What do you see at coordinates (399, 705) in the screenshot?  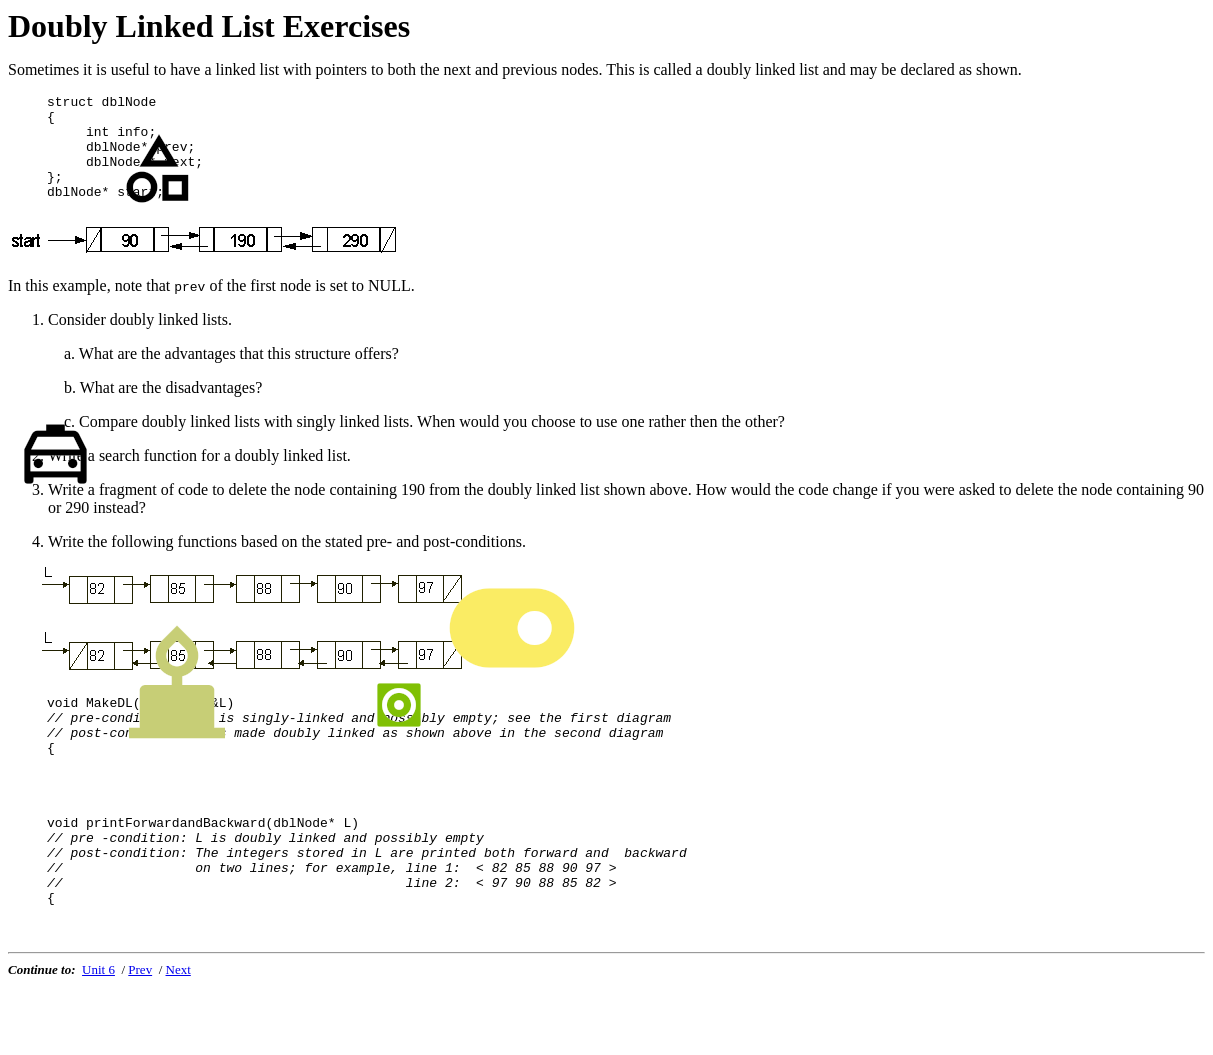 I see `adjust speaker or audio output settings` at bounding box center [399, 705].